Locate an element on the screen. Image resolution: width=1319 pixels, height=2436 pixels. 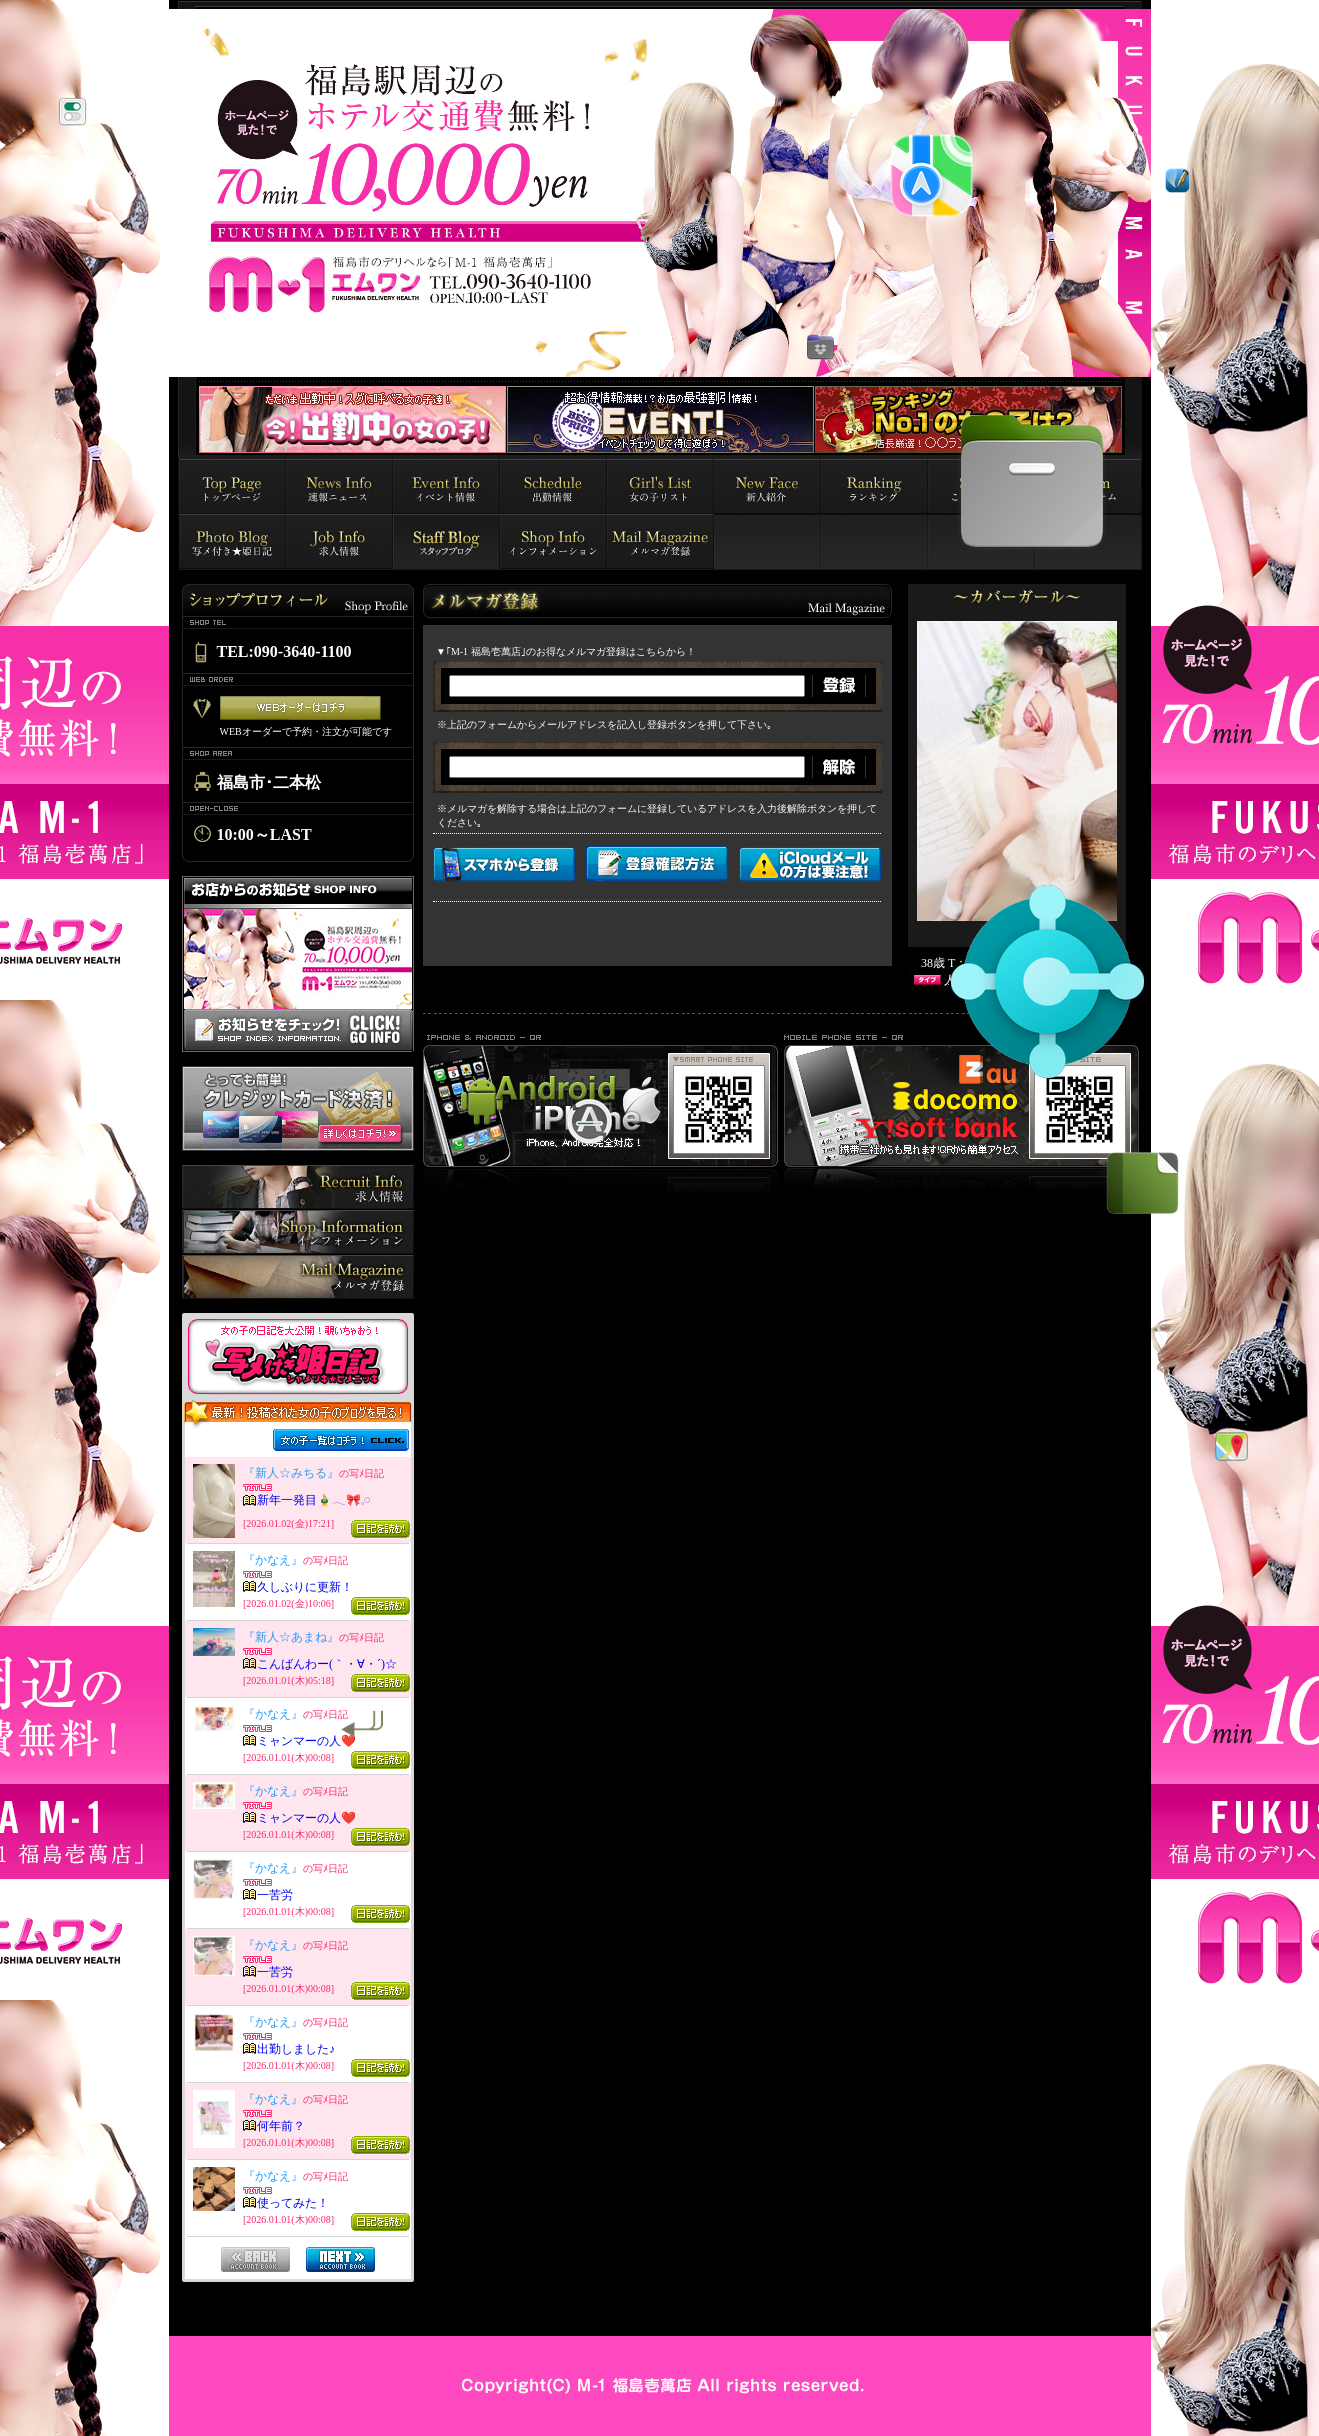
open the nautilus file manager is located at coordinates (1032, 481).